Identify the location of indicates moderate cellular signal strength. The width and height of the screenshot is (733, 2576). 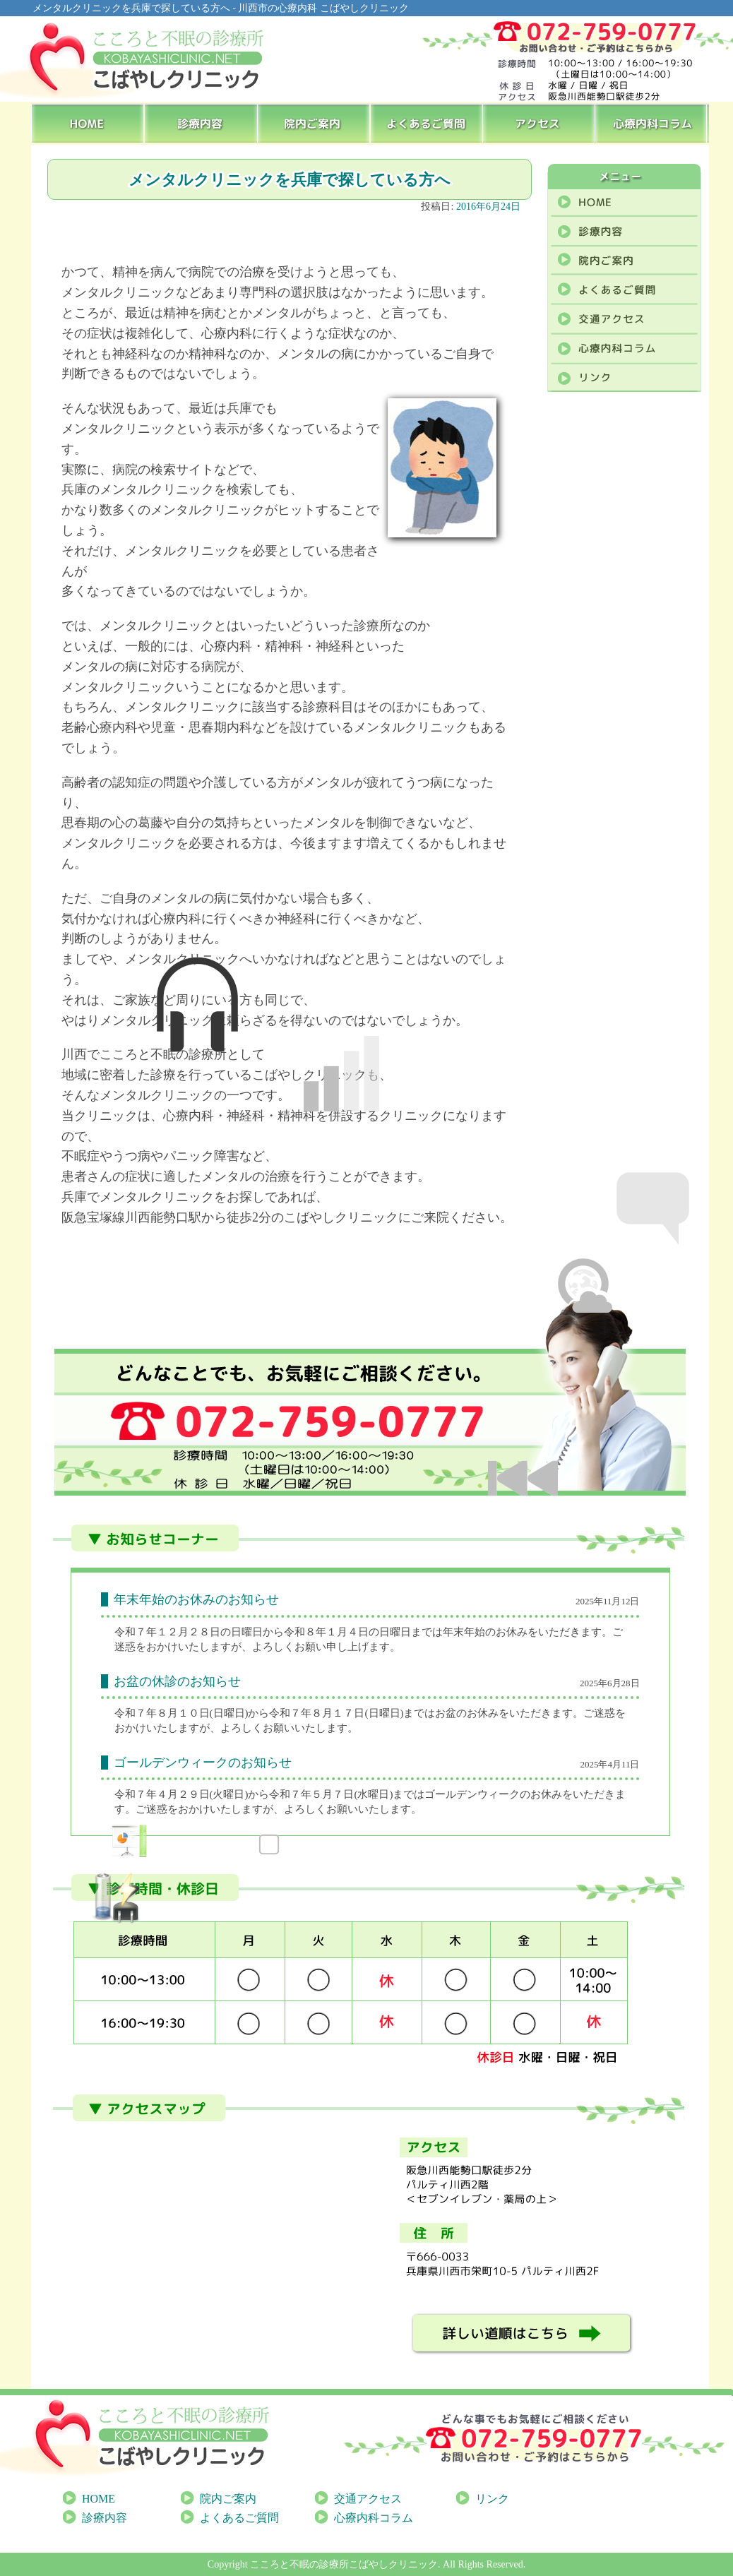
(344, 1076).